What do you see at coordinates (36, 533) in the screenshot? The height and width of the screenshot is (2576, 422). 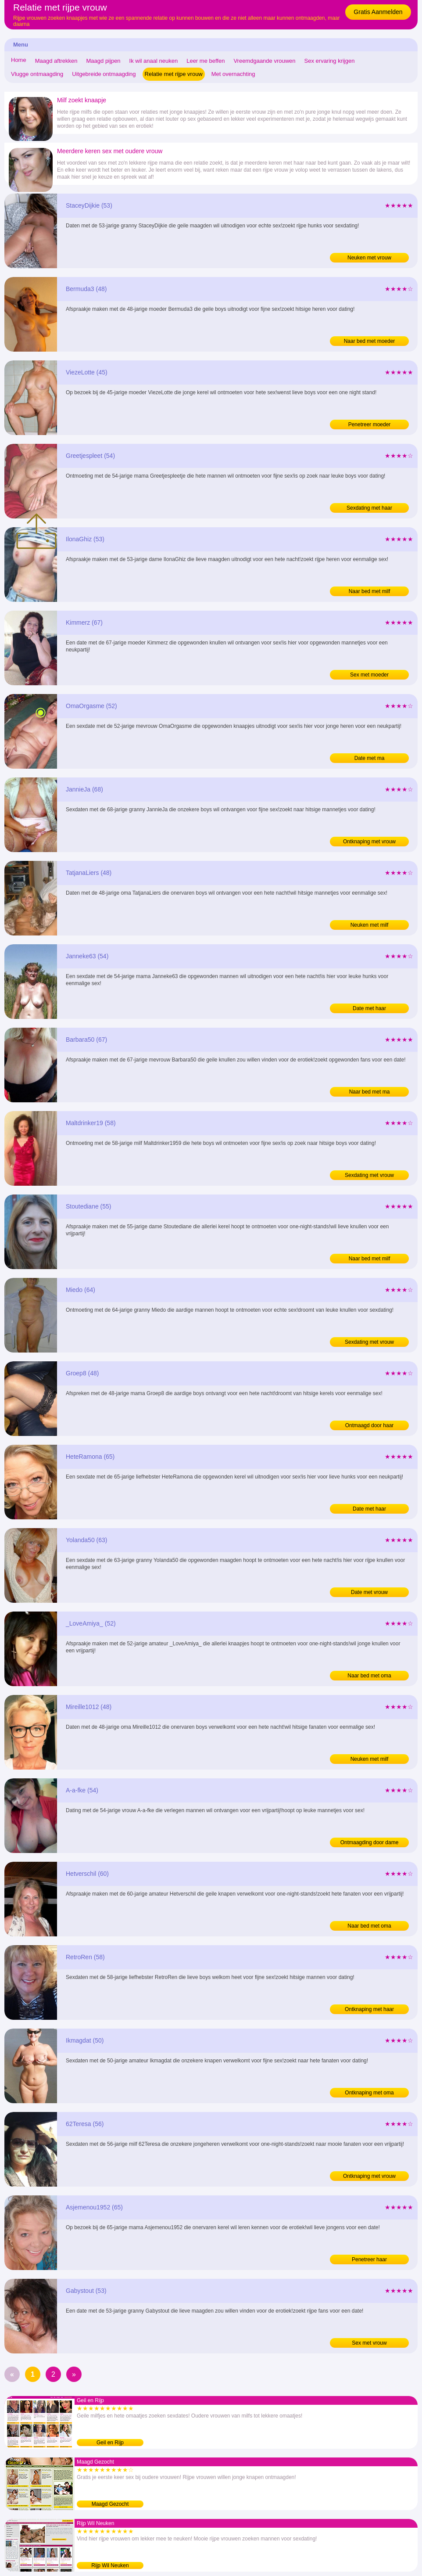 I see `upload a file or document` at bounding box center [36, 533].